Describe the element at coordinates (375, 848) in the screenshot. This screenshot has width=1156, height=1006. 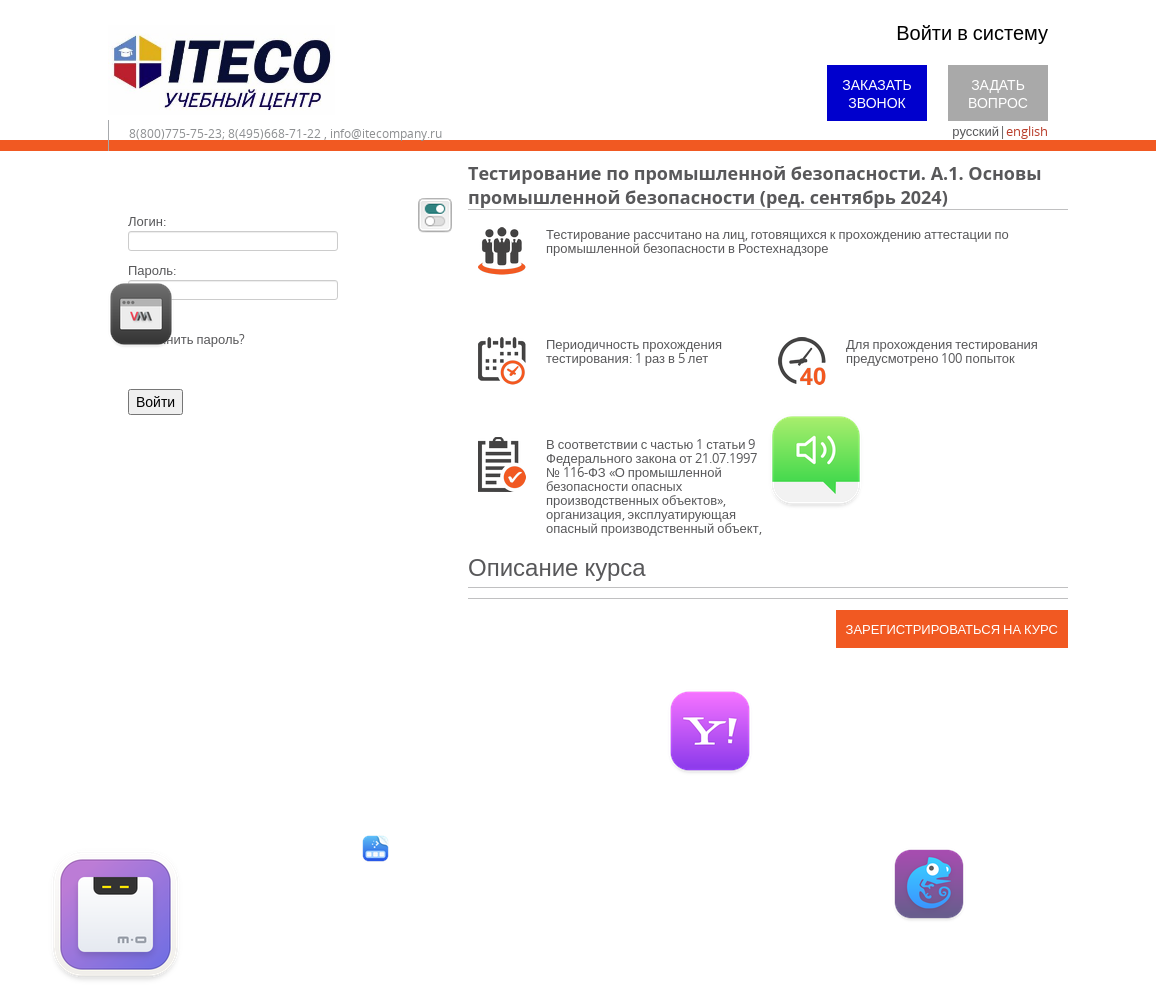
I see `open plasma desktop settings` at that location.